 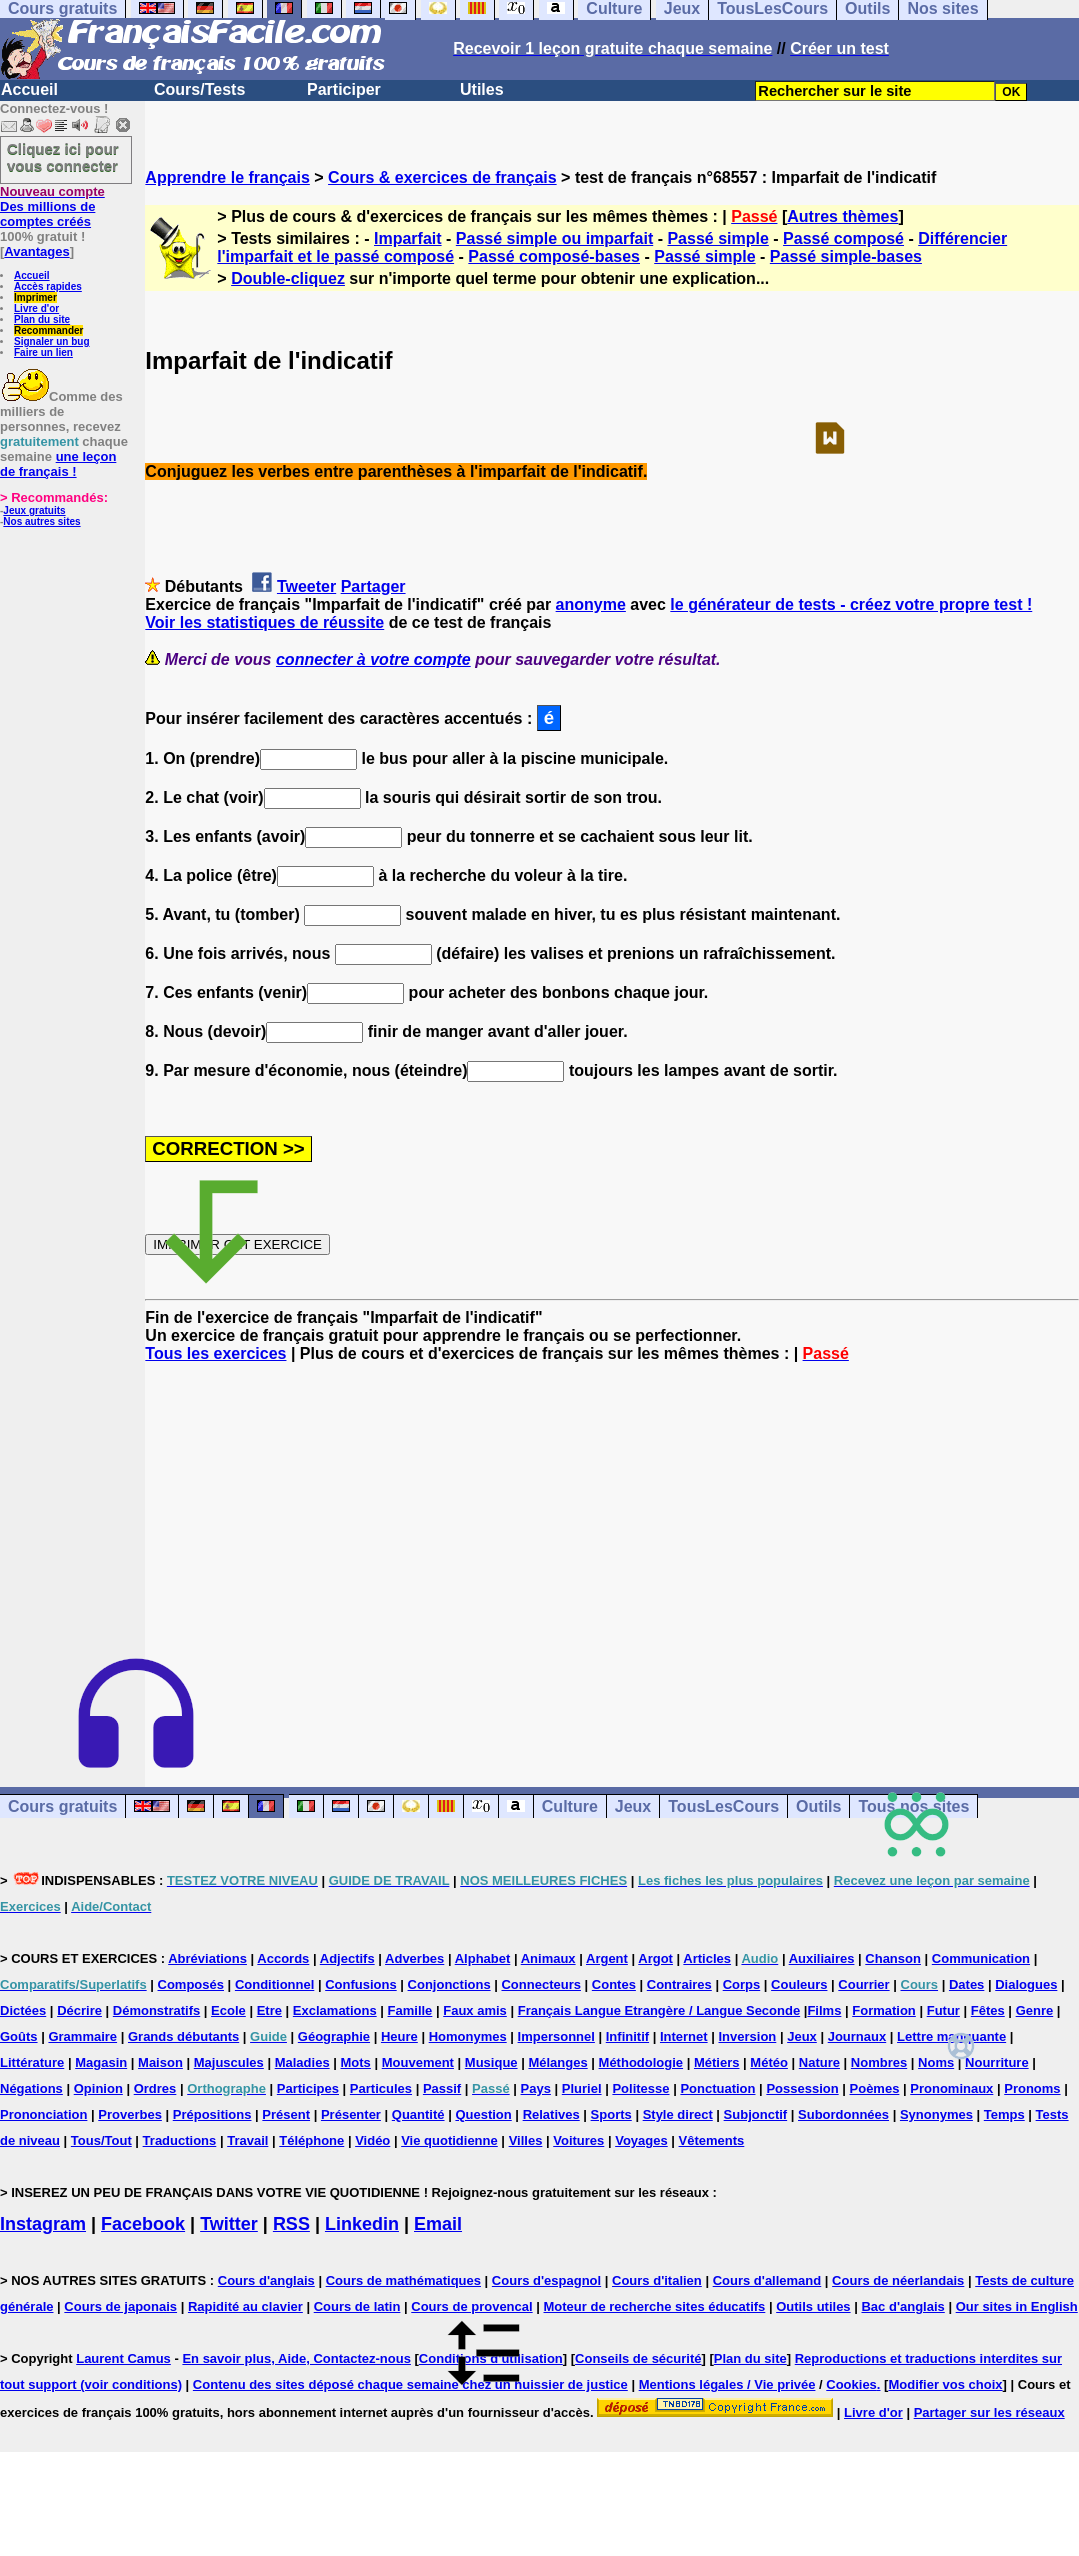 I want to click on access help or support center, so click(x=961, y=2046).